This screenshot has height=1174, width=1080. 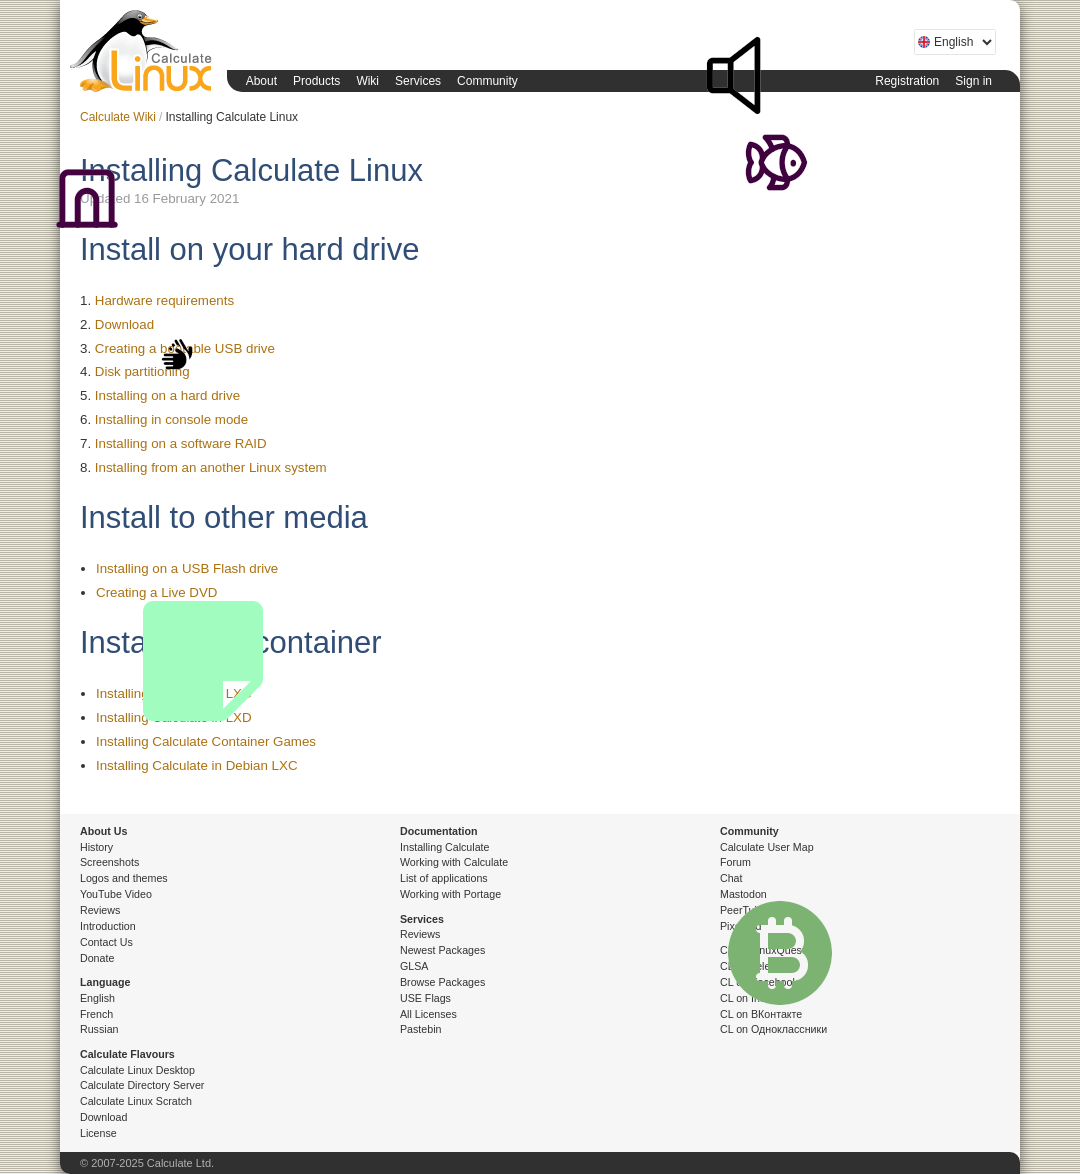 I want to click on create a new note, so click(x=203, y=661).